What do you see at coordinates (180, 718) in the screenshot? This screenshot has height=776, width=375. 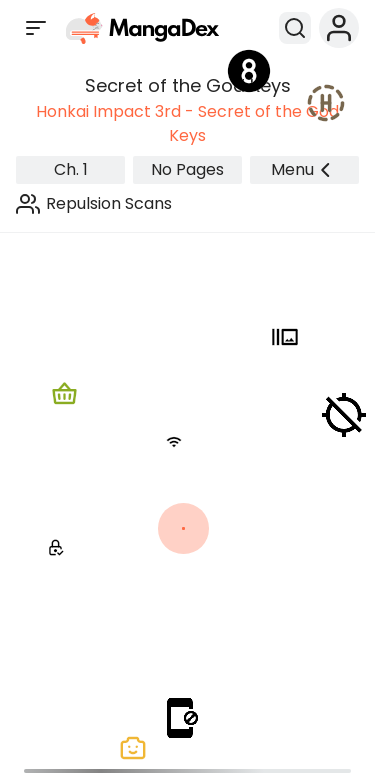 I see `block or restrict an app` at bounding box center [180, 718].